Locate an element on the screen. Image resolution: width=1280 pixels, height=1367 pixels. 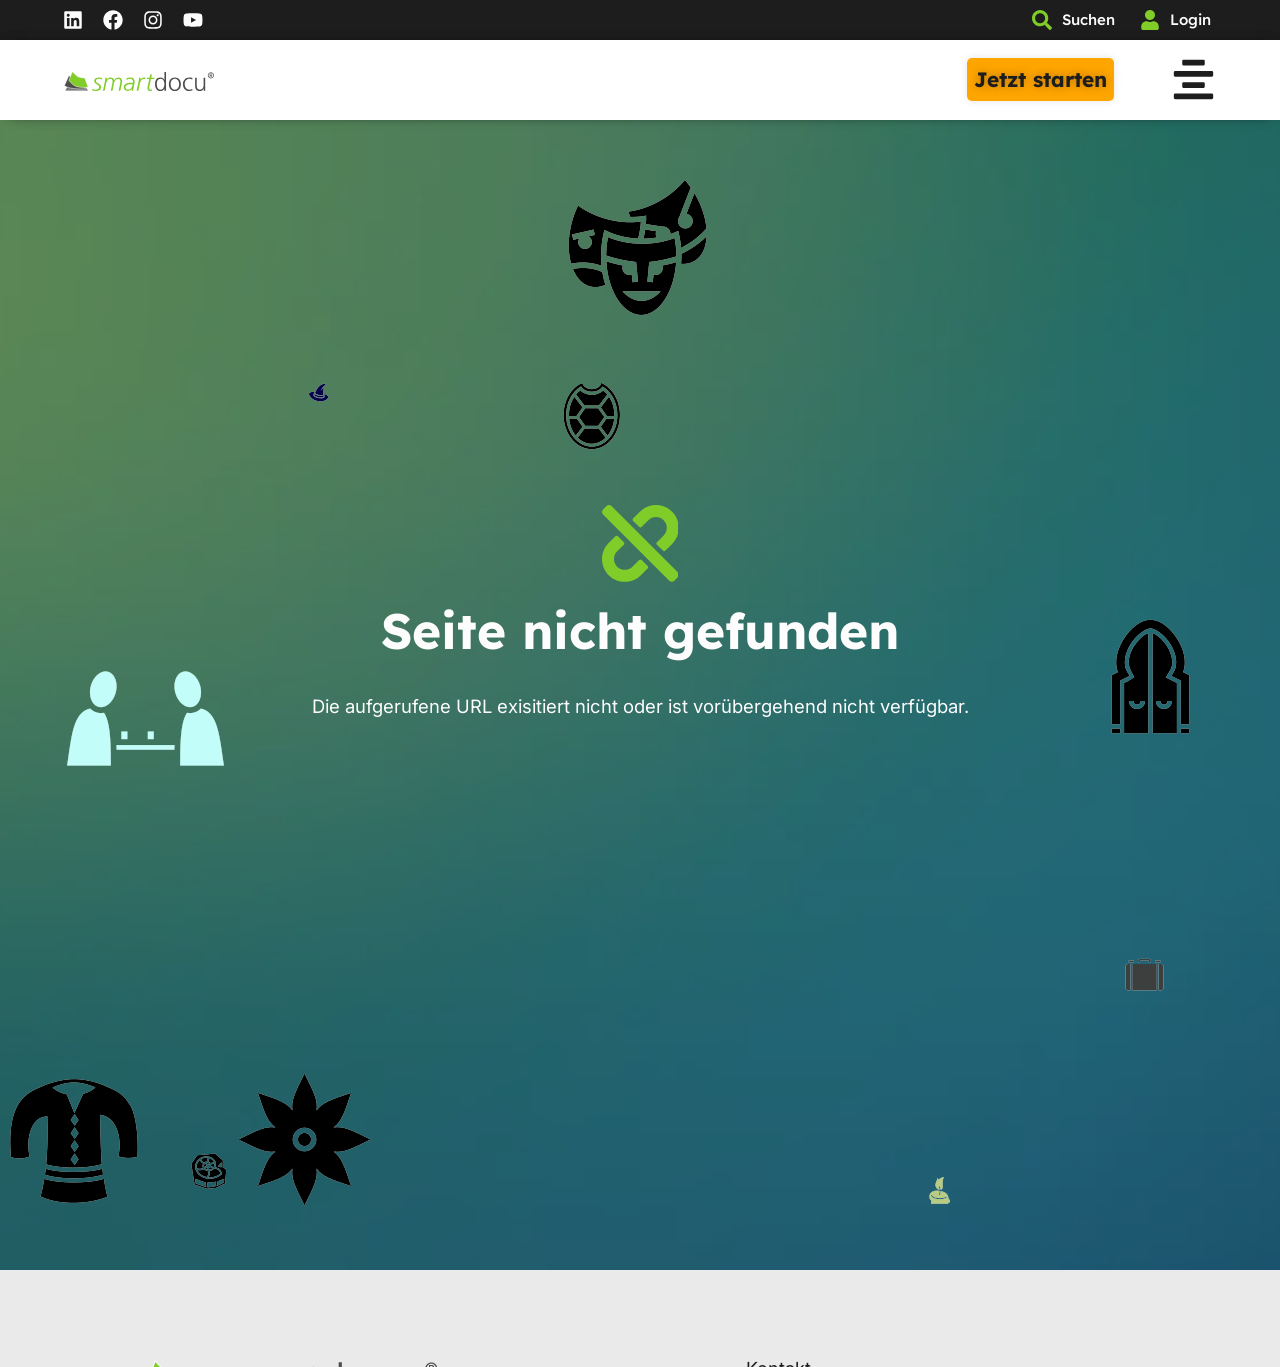
find or join tabletop gaming sessions is located at coordinates (145, 718).